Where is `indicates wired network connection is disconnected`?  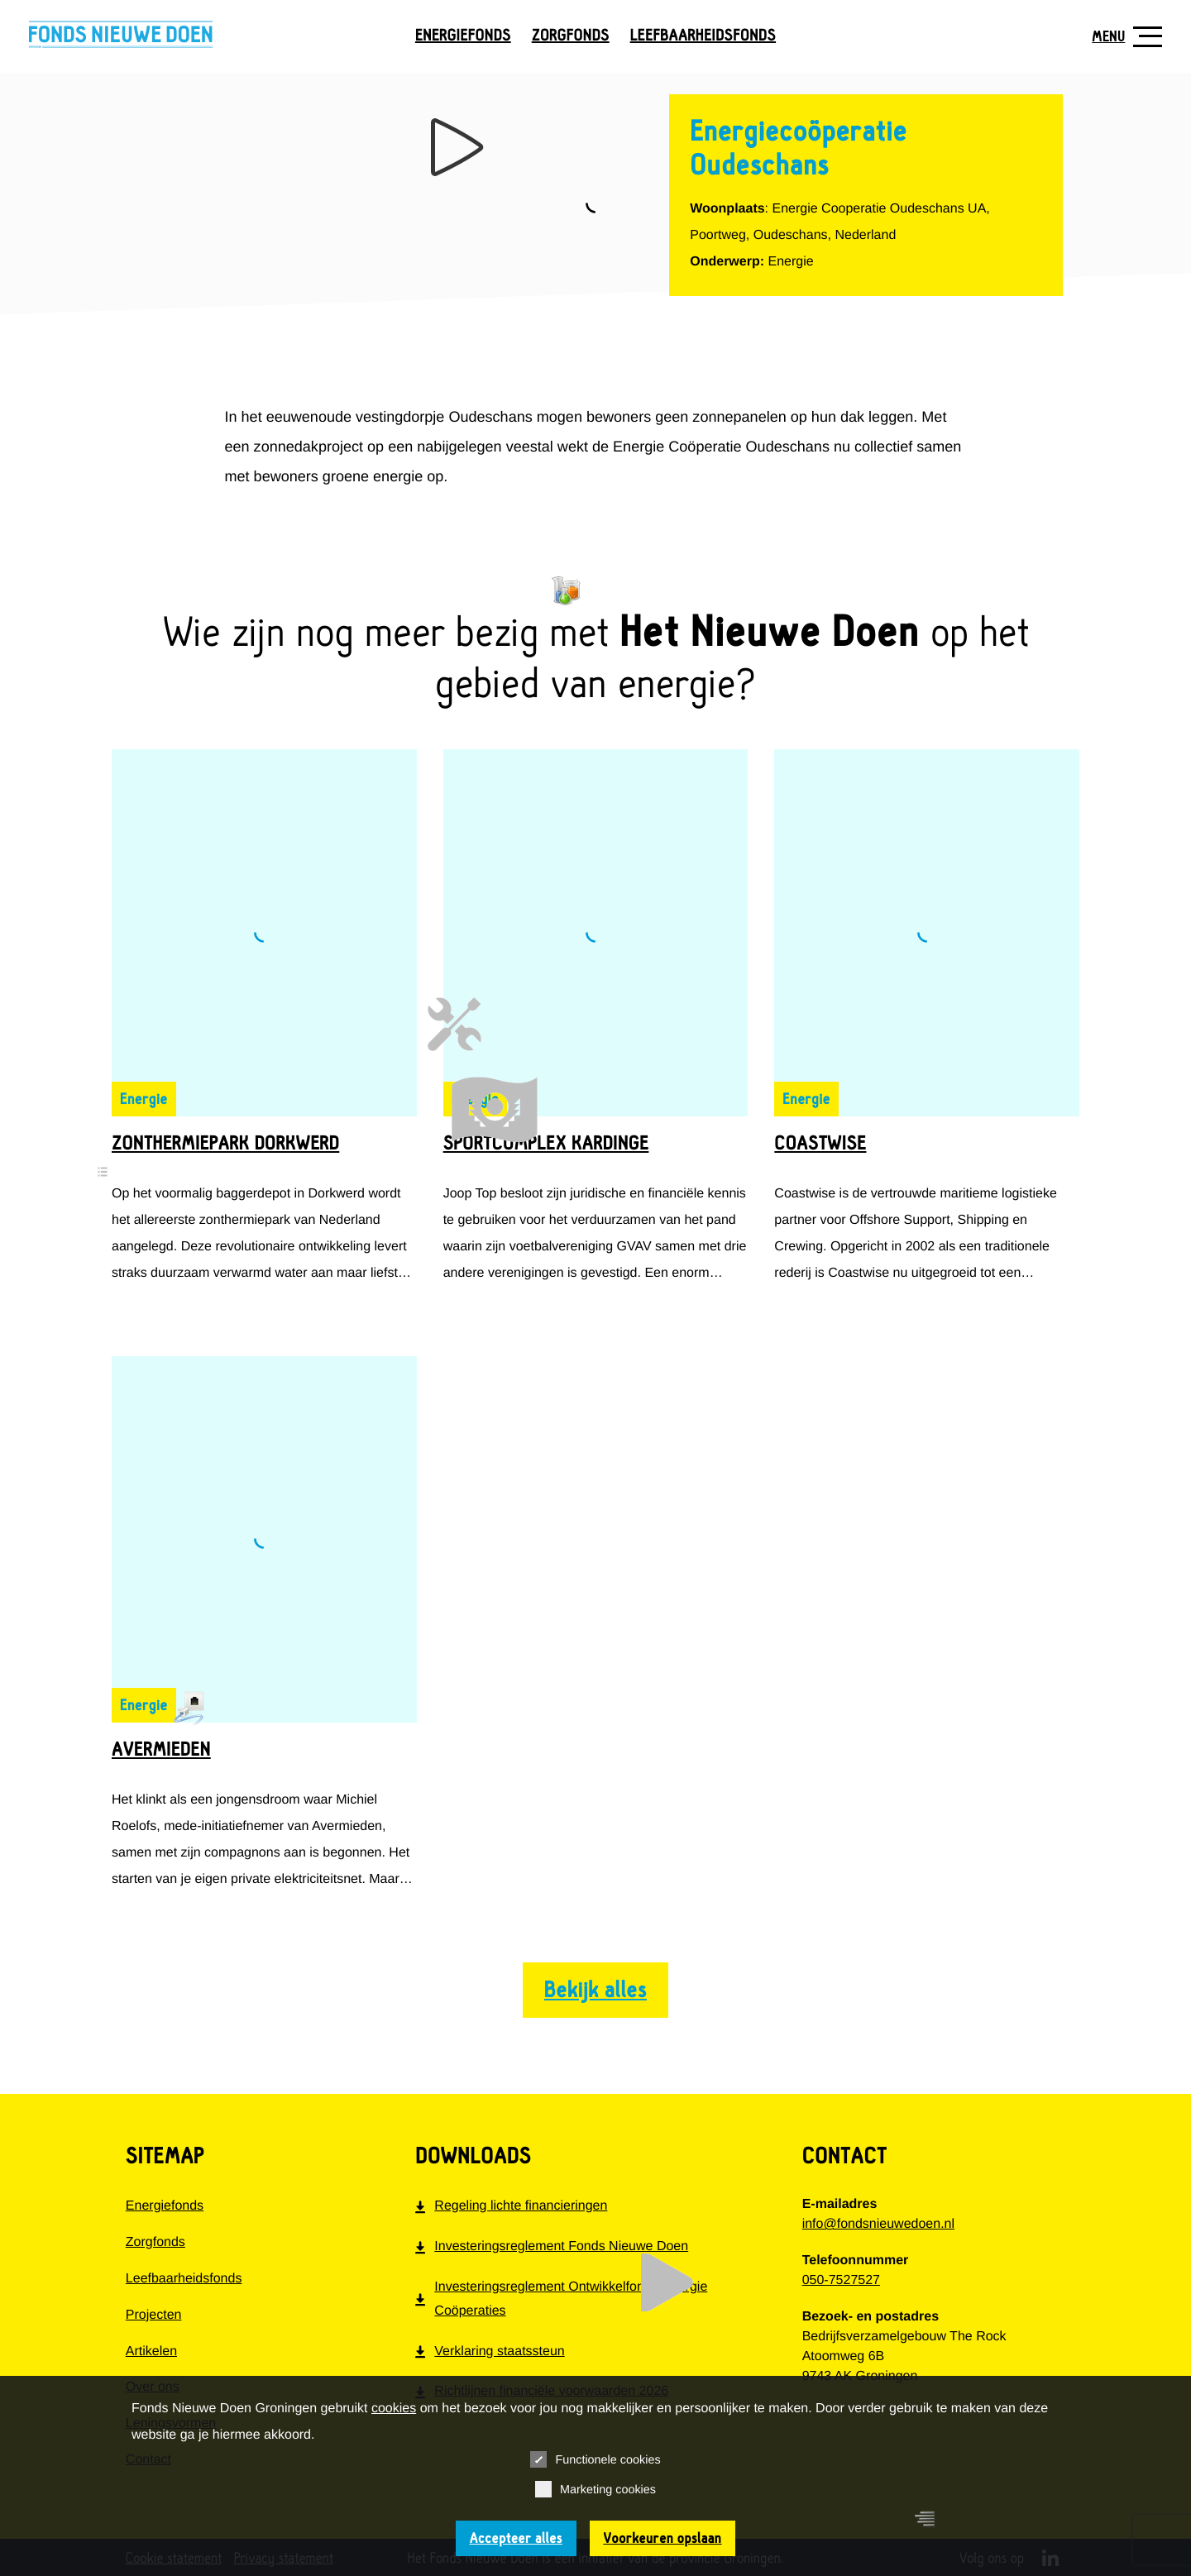 indicates wired network connection is disconnected is located at coordinates (189, 1709).